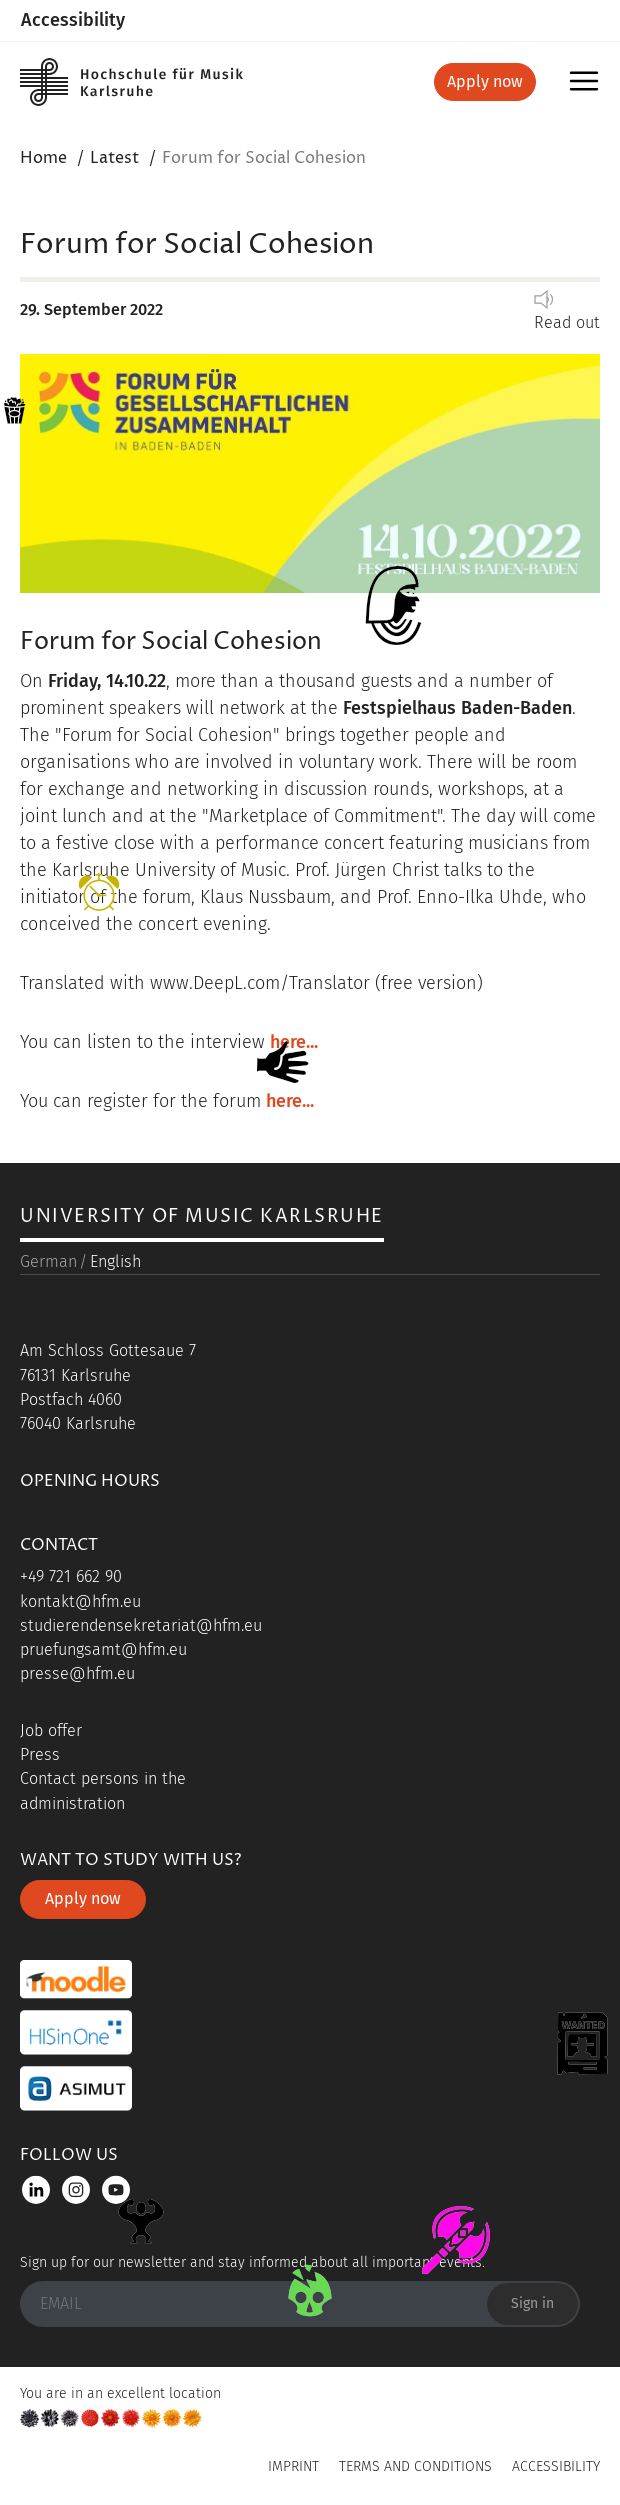  What do you see at coordinates (582, 2043) in the screenshot?
I see `view bounty or wanted poster in game` at bounding box center [582, 2043].